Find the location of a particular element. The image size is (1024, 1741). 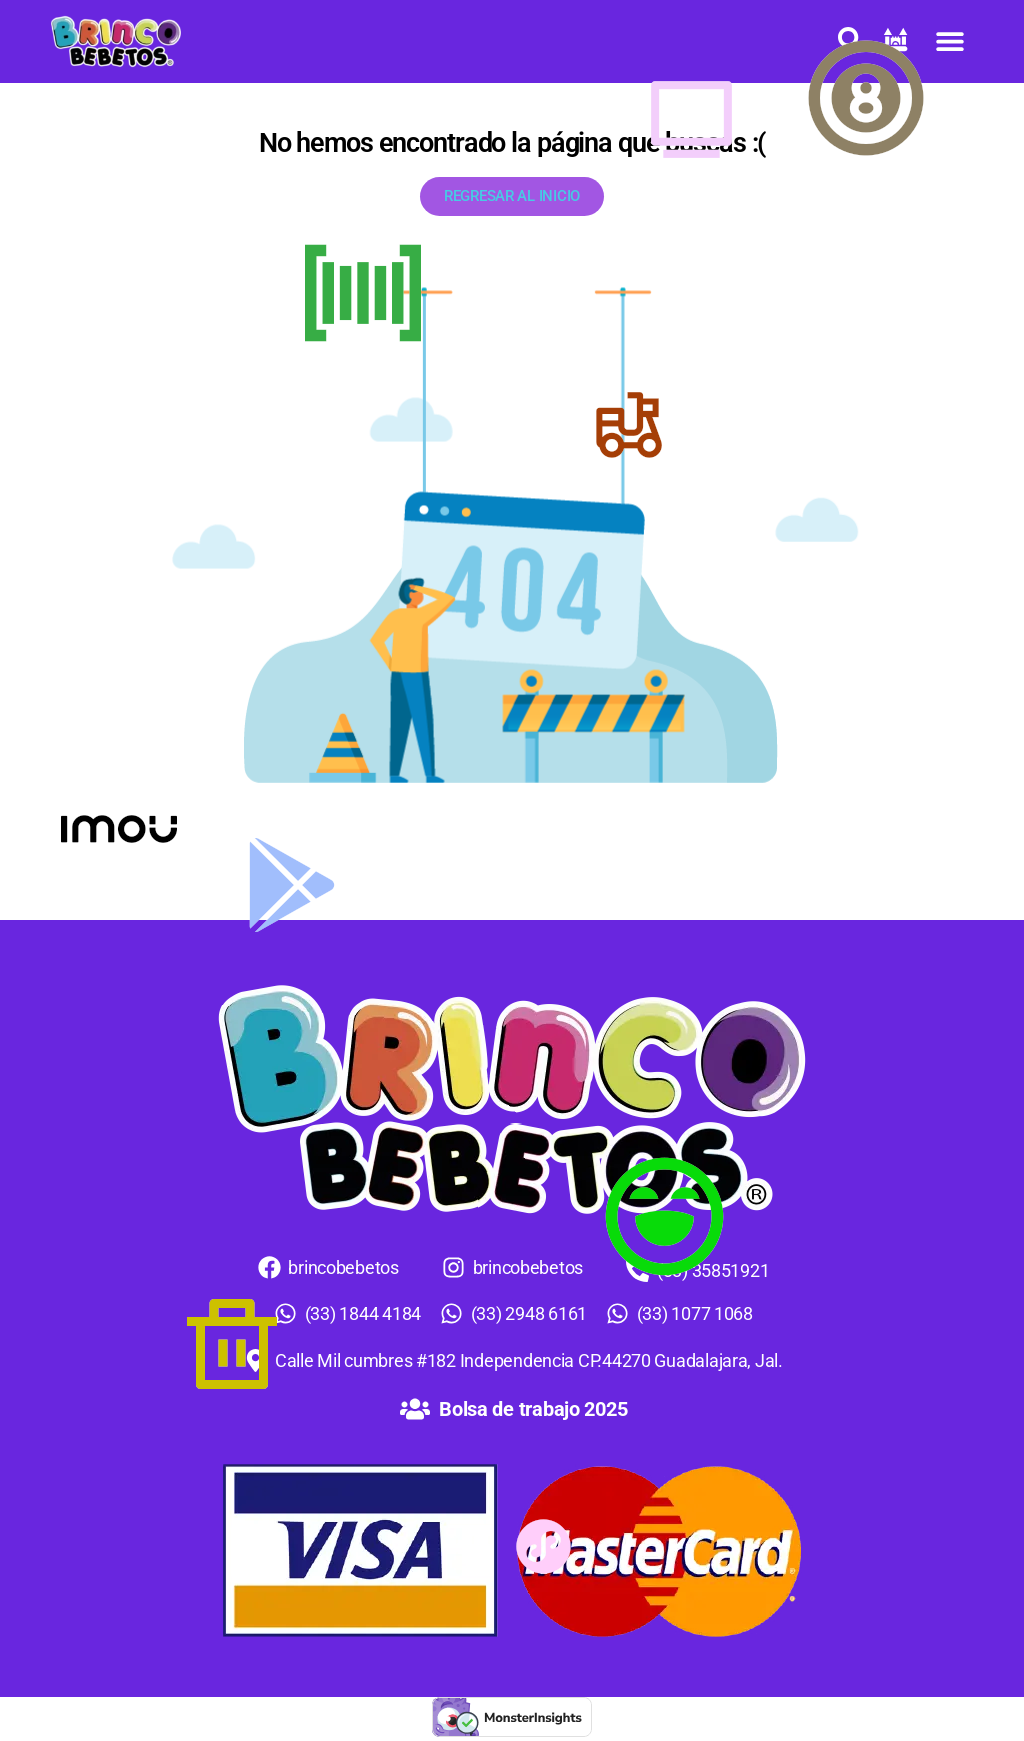

visit papers with code website is located at coordinates (363, 293).